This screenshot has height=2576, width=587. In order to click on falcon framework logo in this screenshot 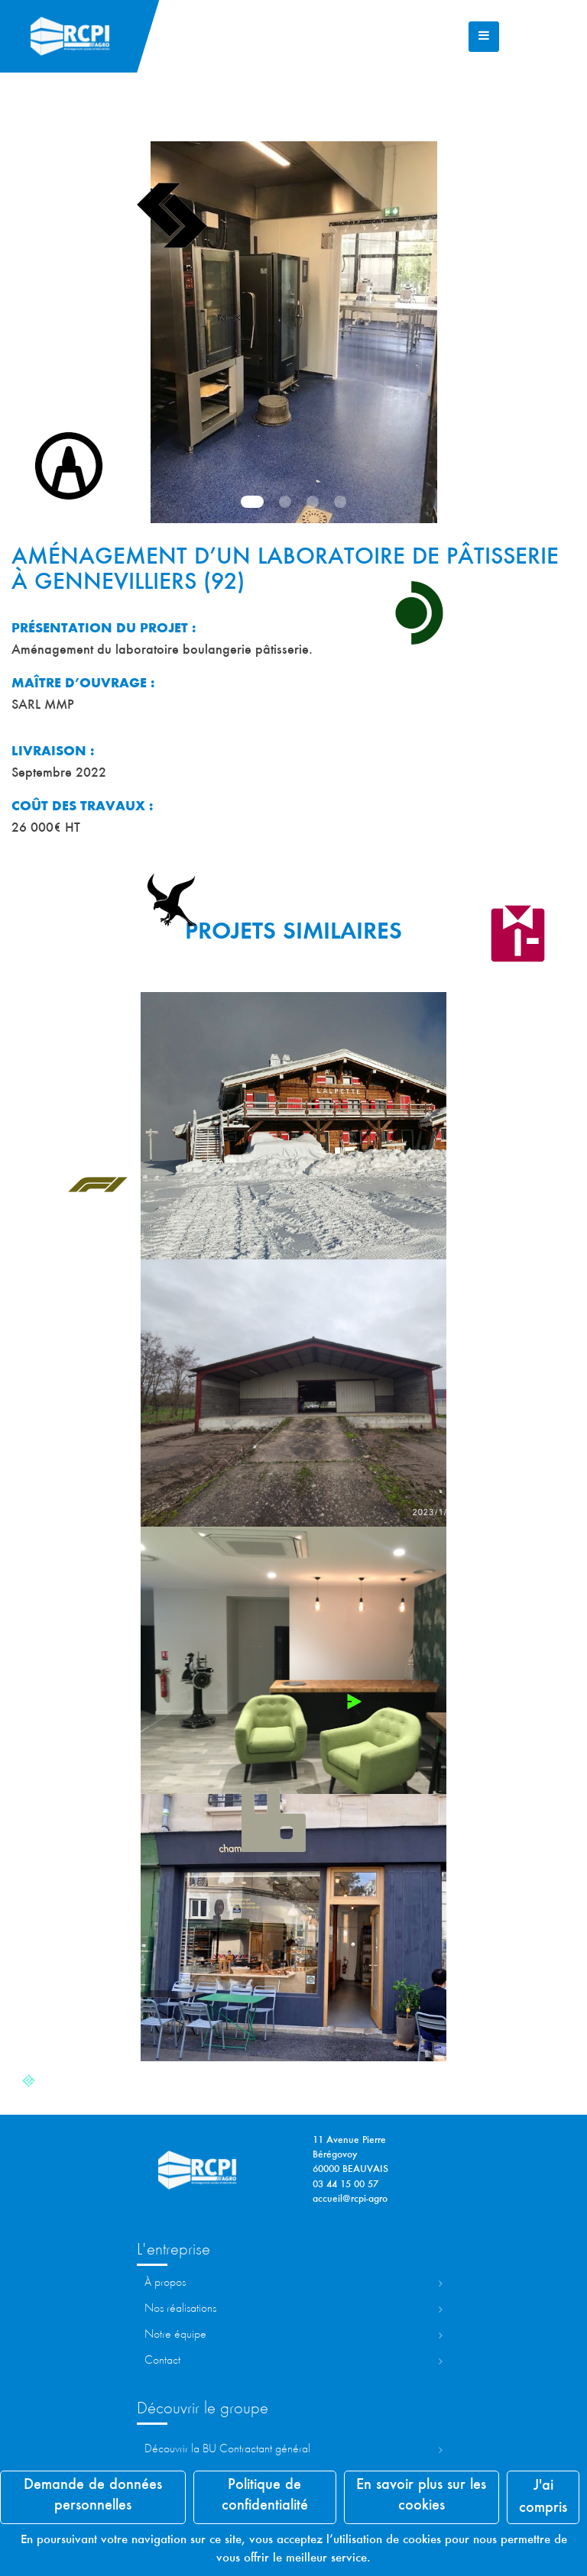, I will do `click(171, 900)`.